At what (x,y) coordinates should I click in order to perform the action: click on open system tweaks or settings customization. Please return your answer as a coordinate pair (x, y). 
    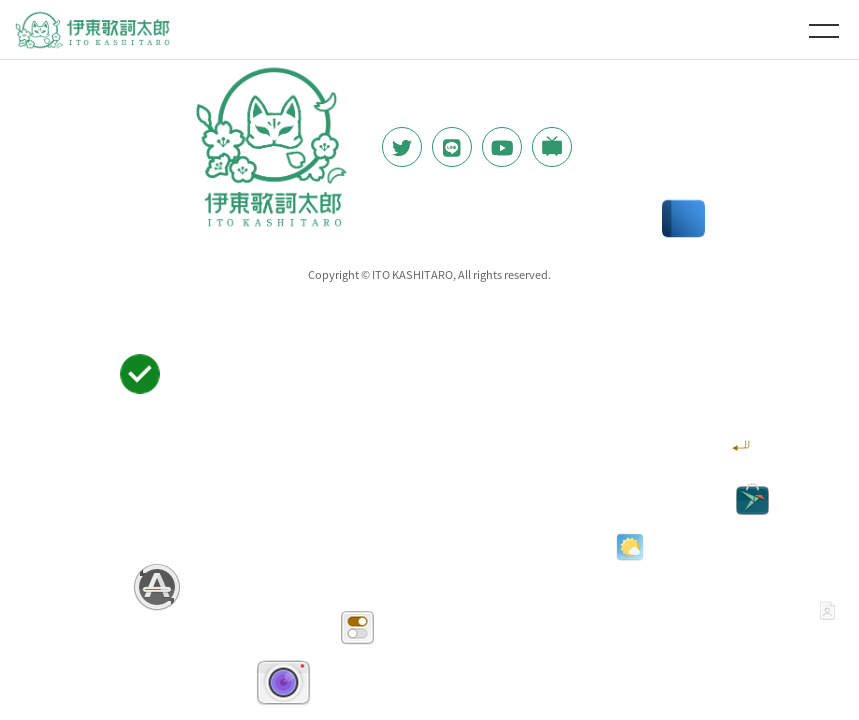
    Looking at the image, I should click on (357, 627).